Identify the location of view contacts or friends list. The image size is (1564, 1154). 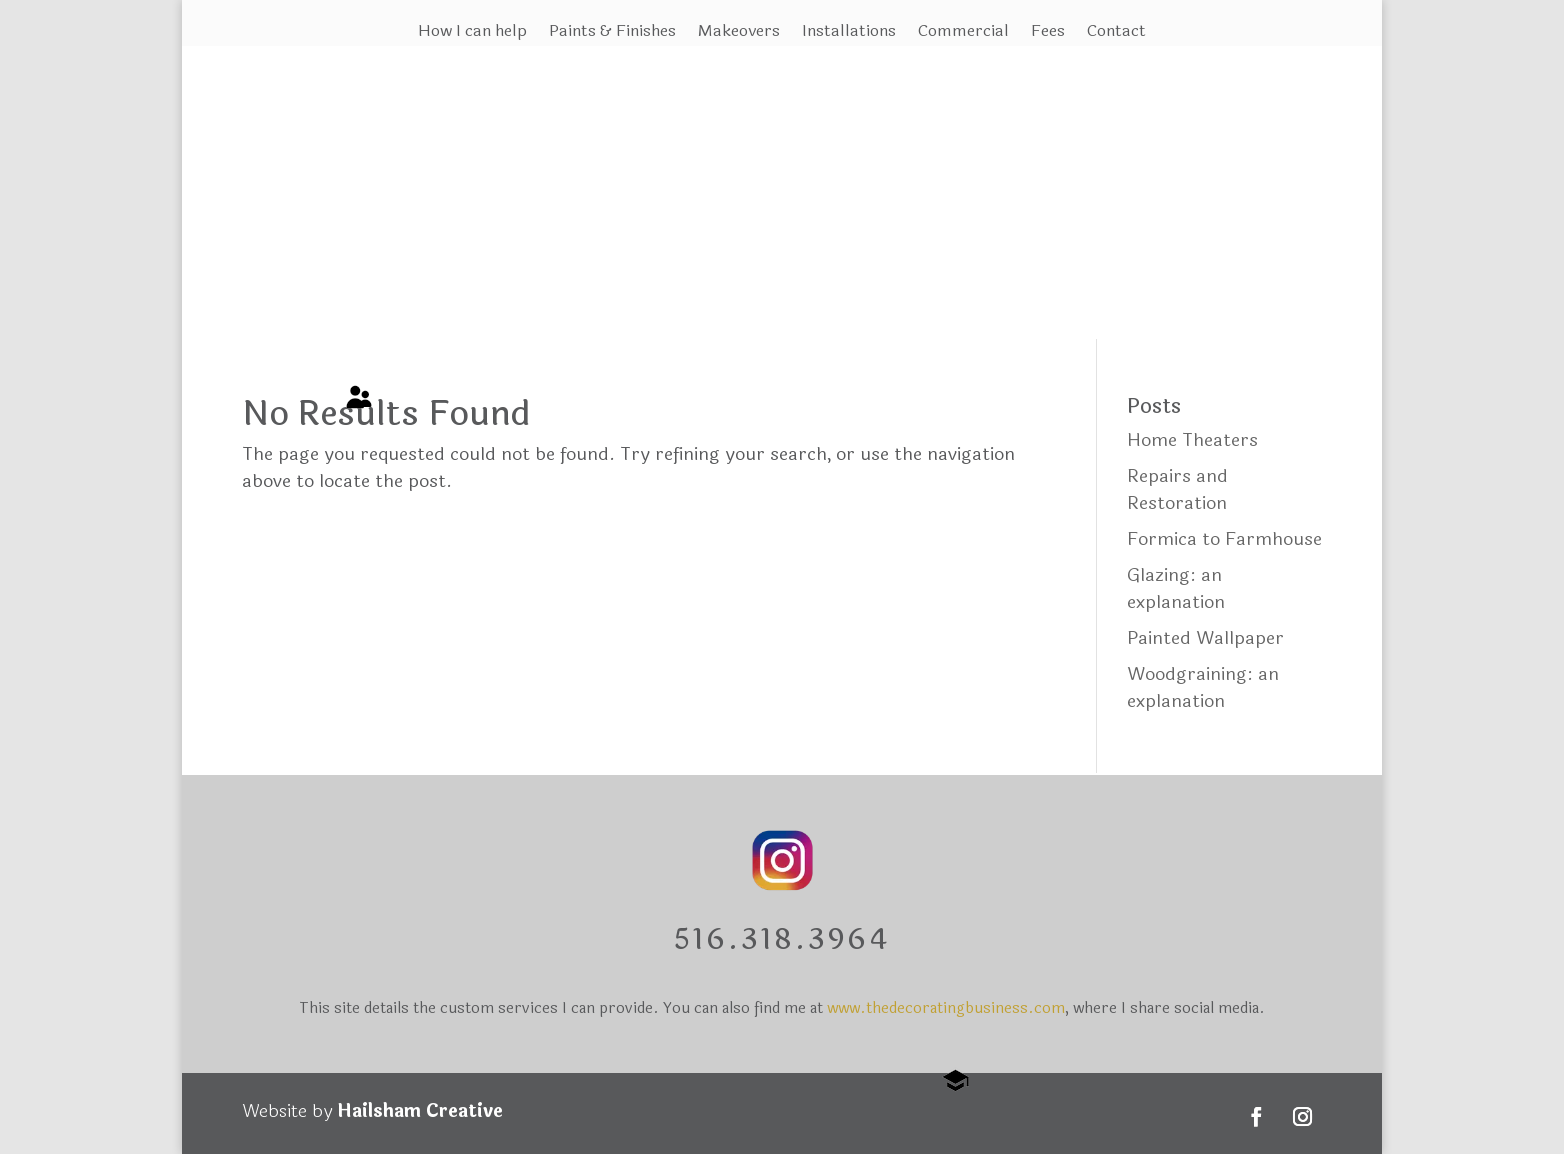
(359, 397).